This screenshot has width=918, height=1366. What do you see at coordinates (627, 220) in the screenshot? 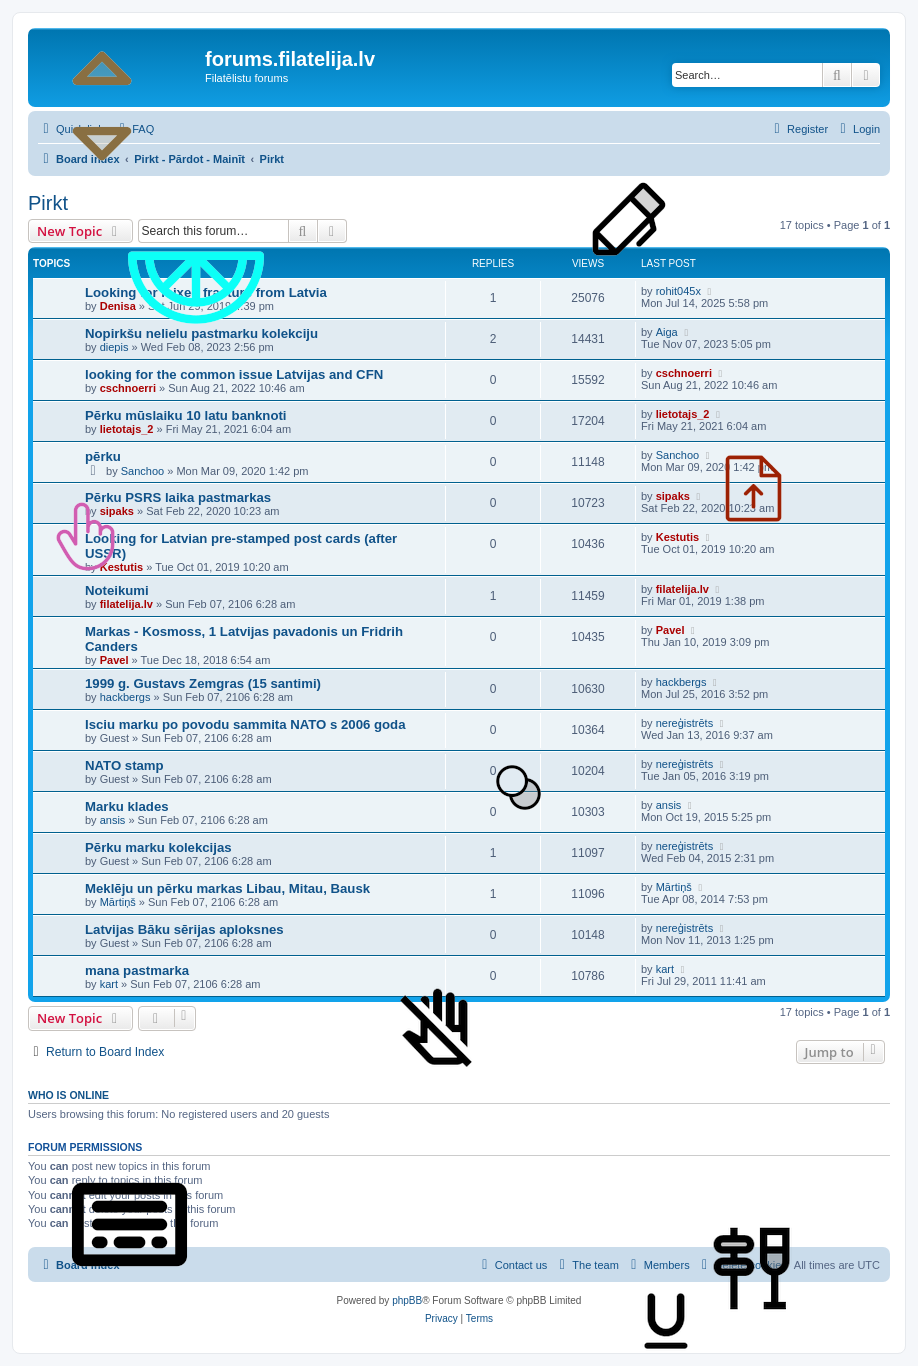
I see `edit or modify content` at bounding box center [627, 220].